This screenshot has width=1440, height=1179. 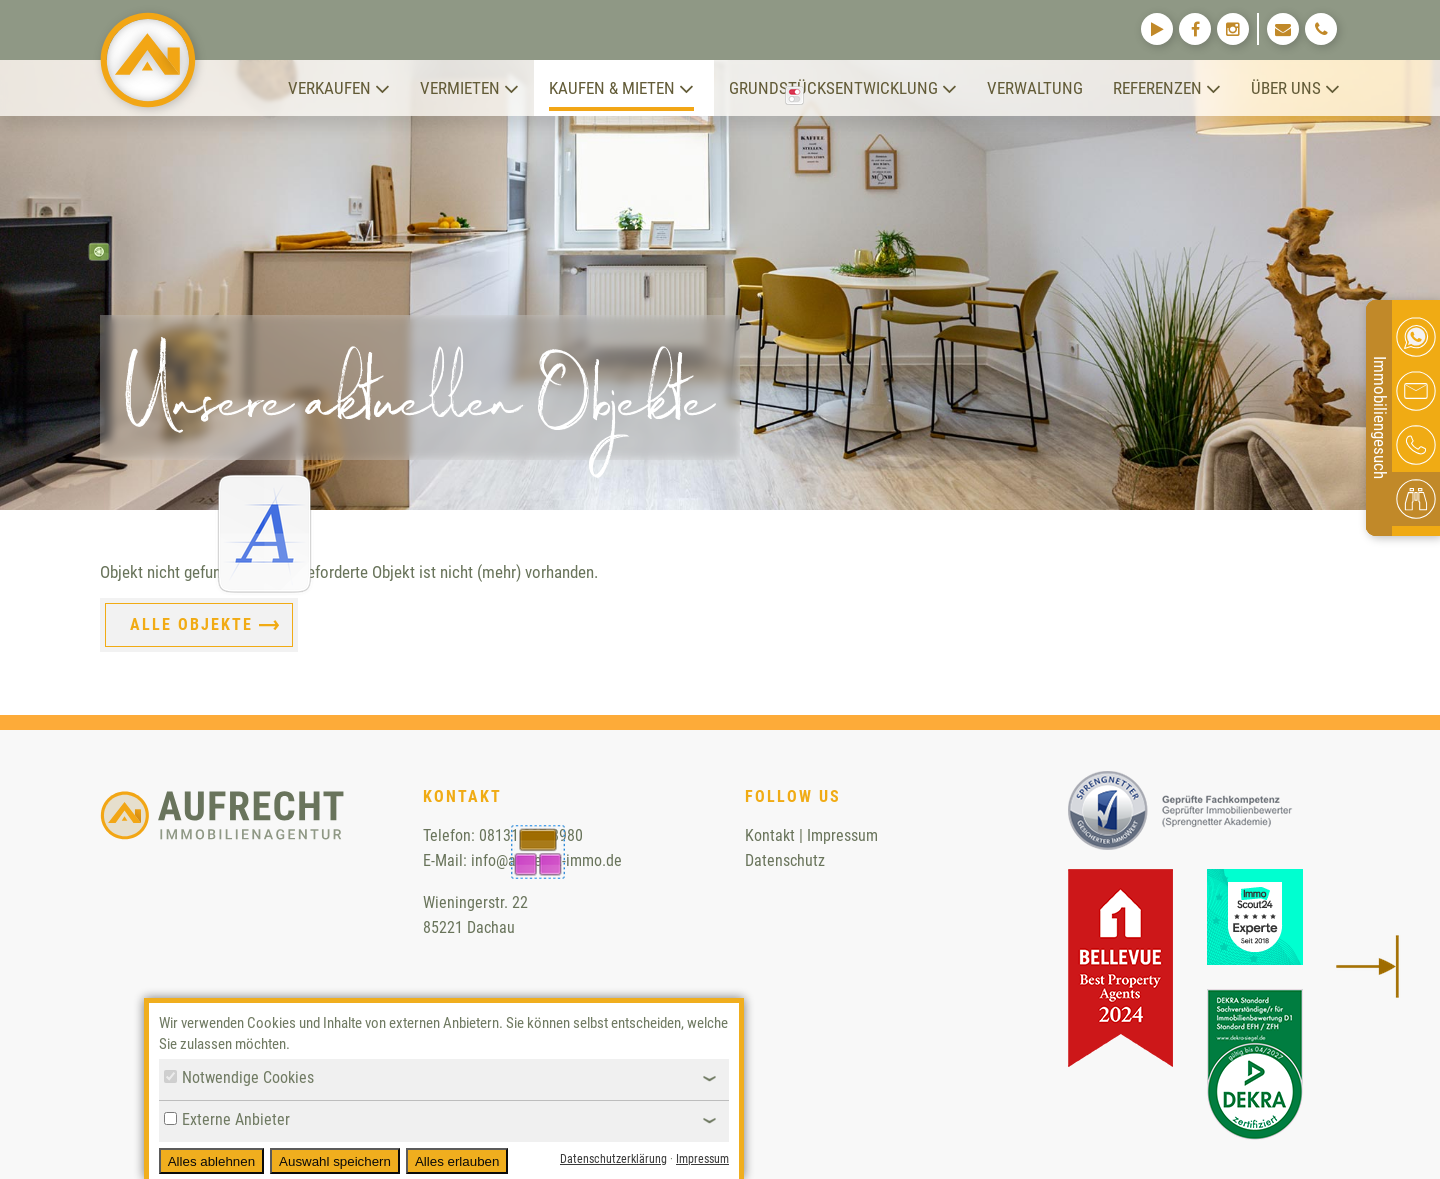 What do you see at coordinates (538, 852) in the screenshot?
I see `select all items in the current view` at bounding box center [538, 852].